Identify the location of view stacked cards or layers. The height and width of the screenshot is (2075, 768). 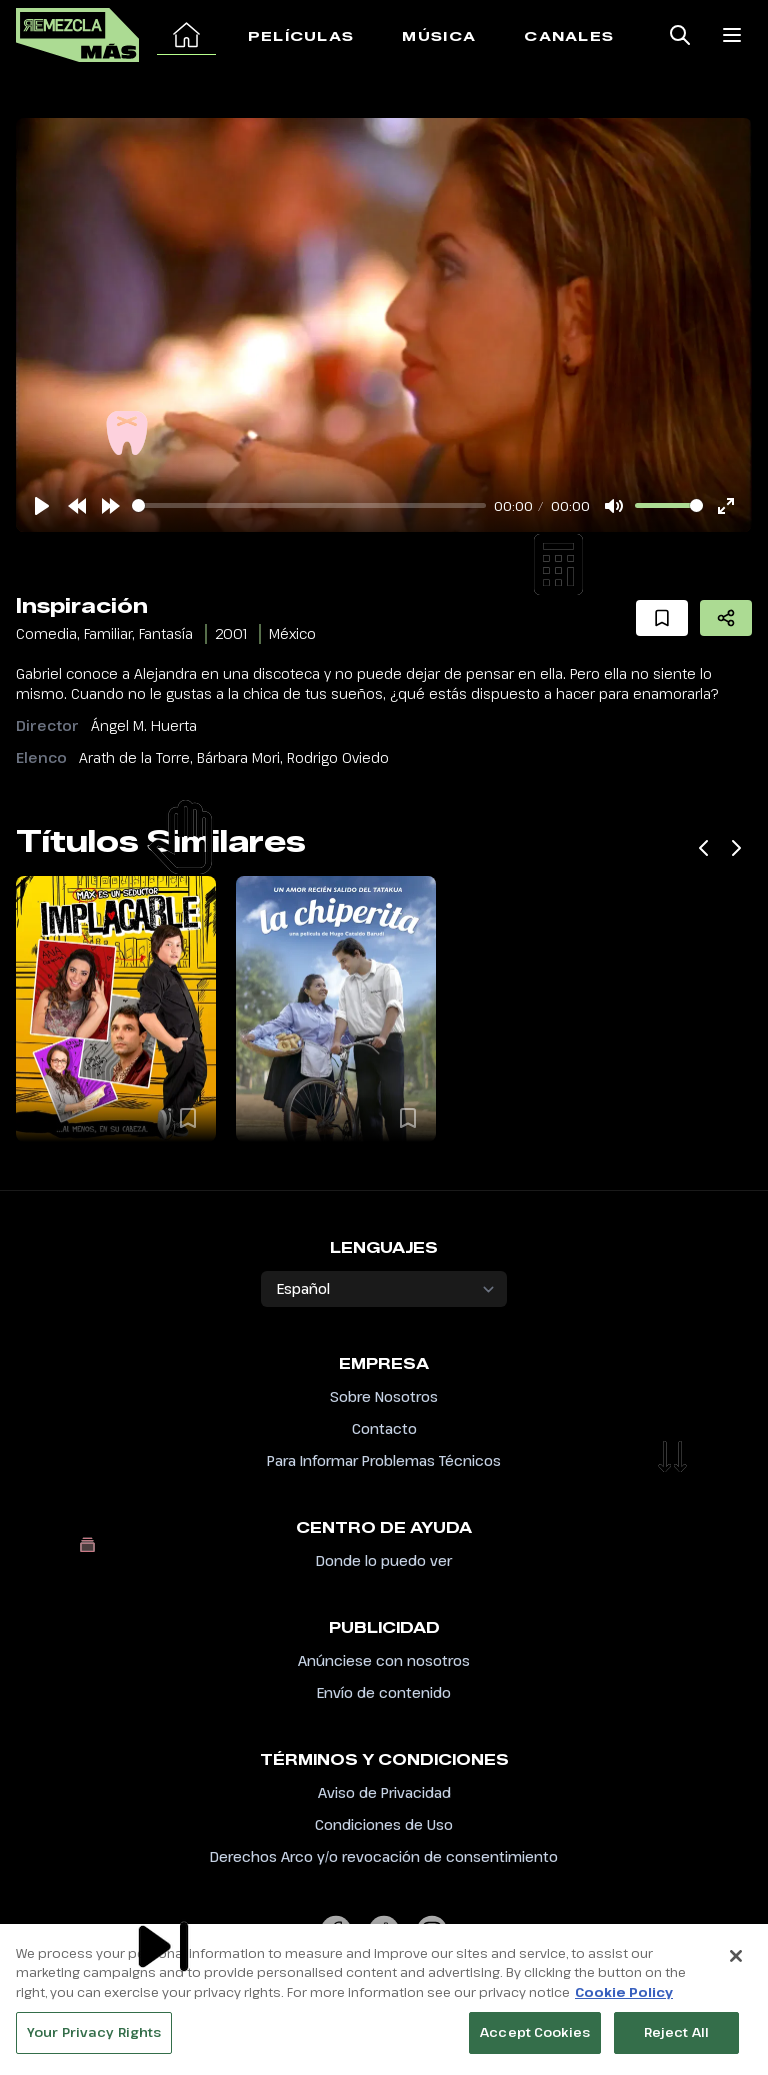
(87, 1545).